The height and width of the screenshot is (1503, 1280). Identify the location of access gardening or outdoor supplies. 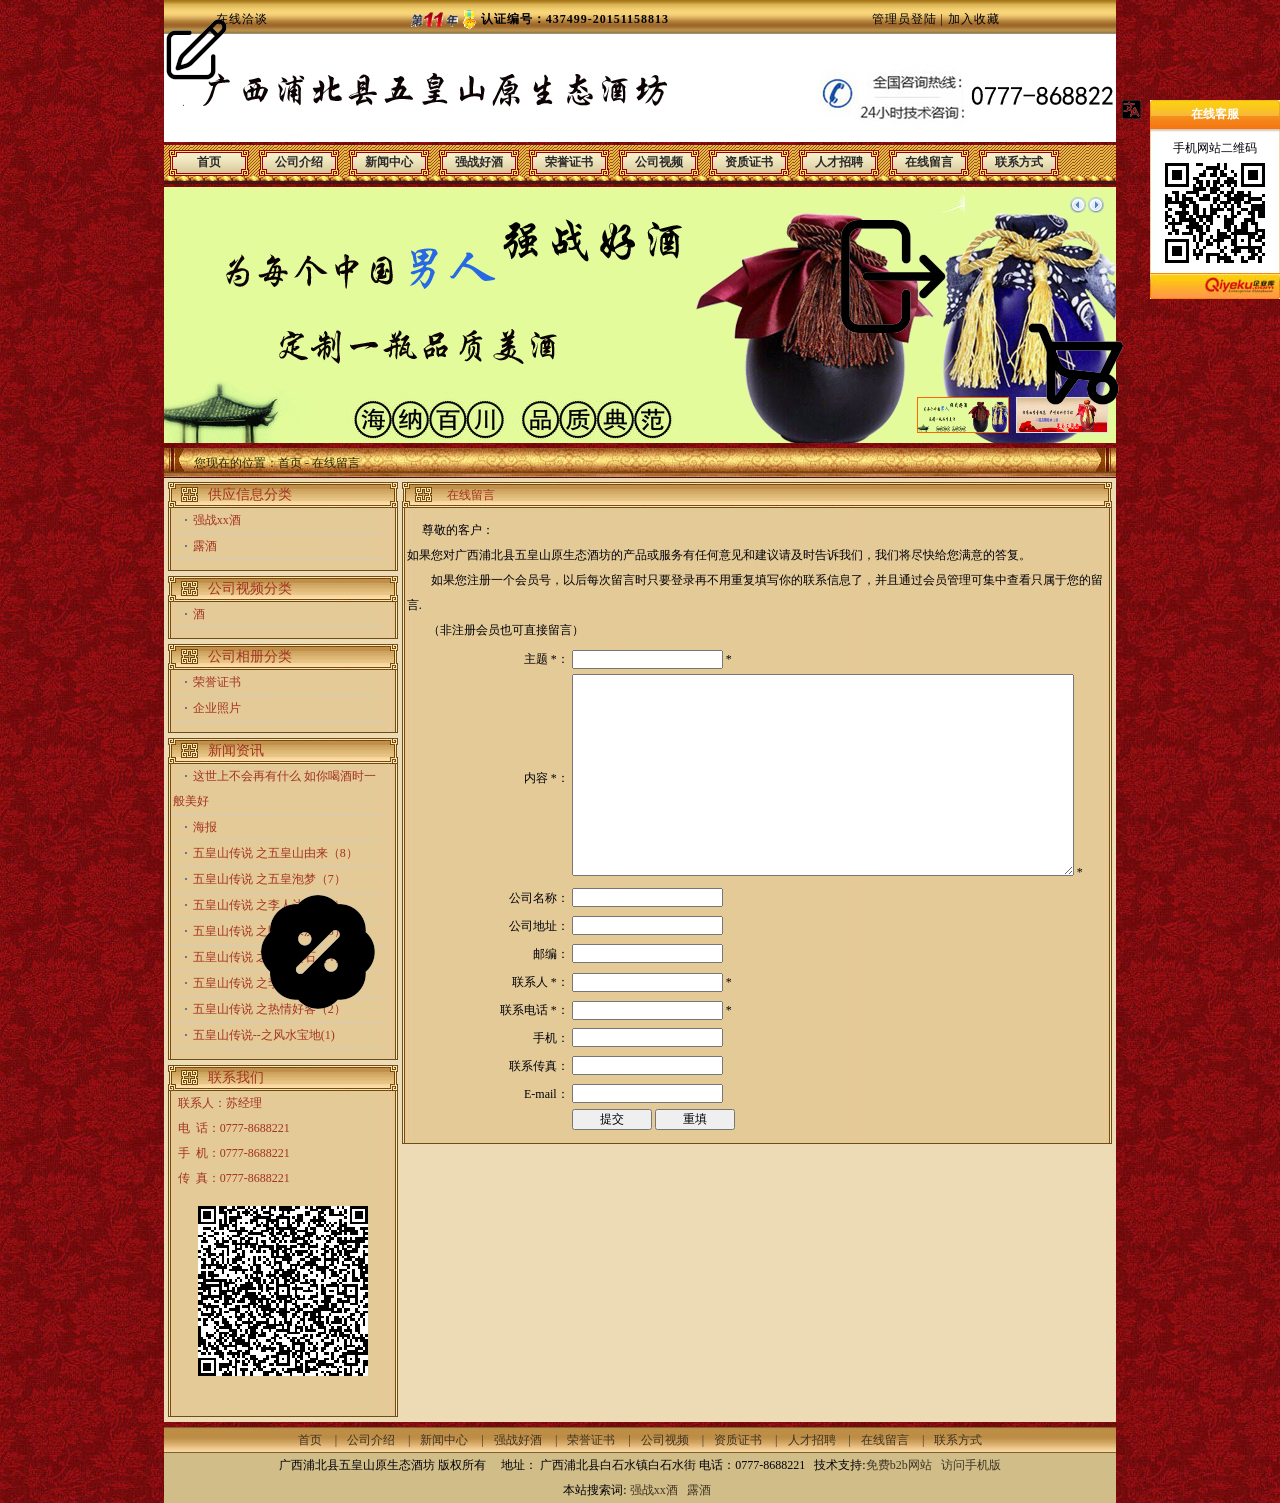
(1078, 364).